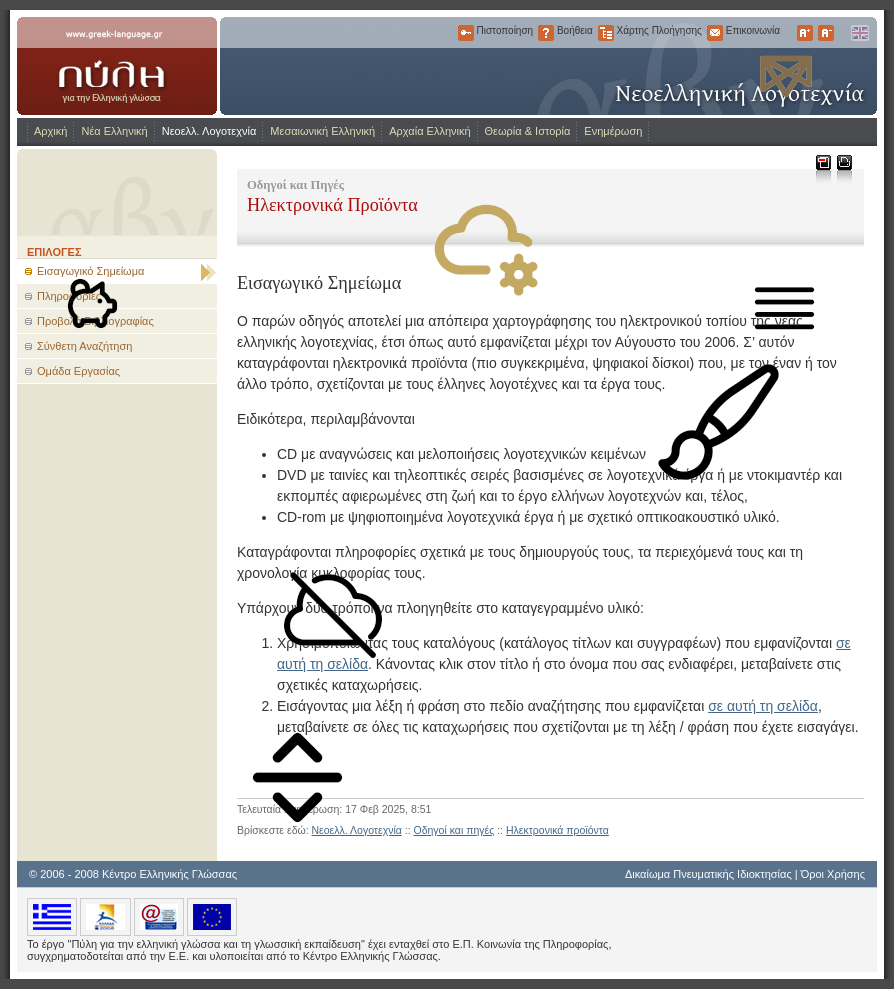 The image size is (894, 989). What do you see at coordinates (297, 777) in the screenshot?
I see `insert a horizontal divider between content sections` at bounding box center [297, 777].